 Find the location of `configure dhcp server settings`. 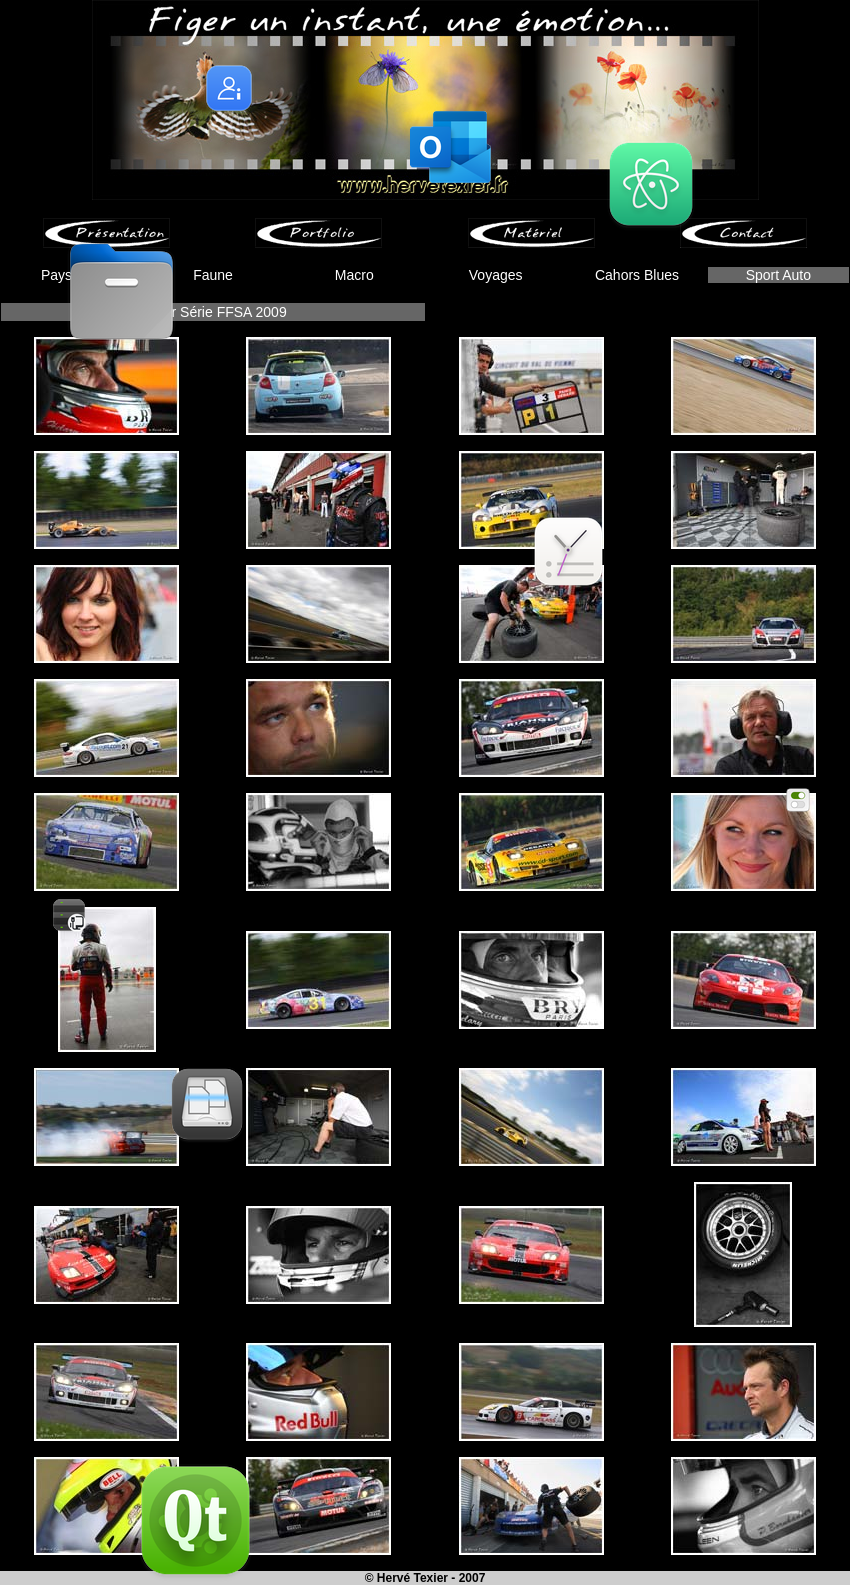

configure dhcp server settings is located at coordinates (69, 915).